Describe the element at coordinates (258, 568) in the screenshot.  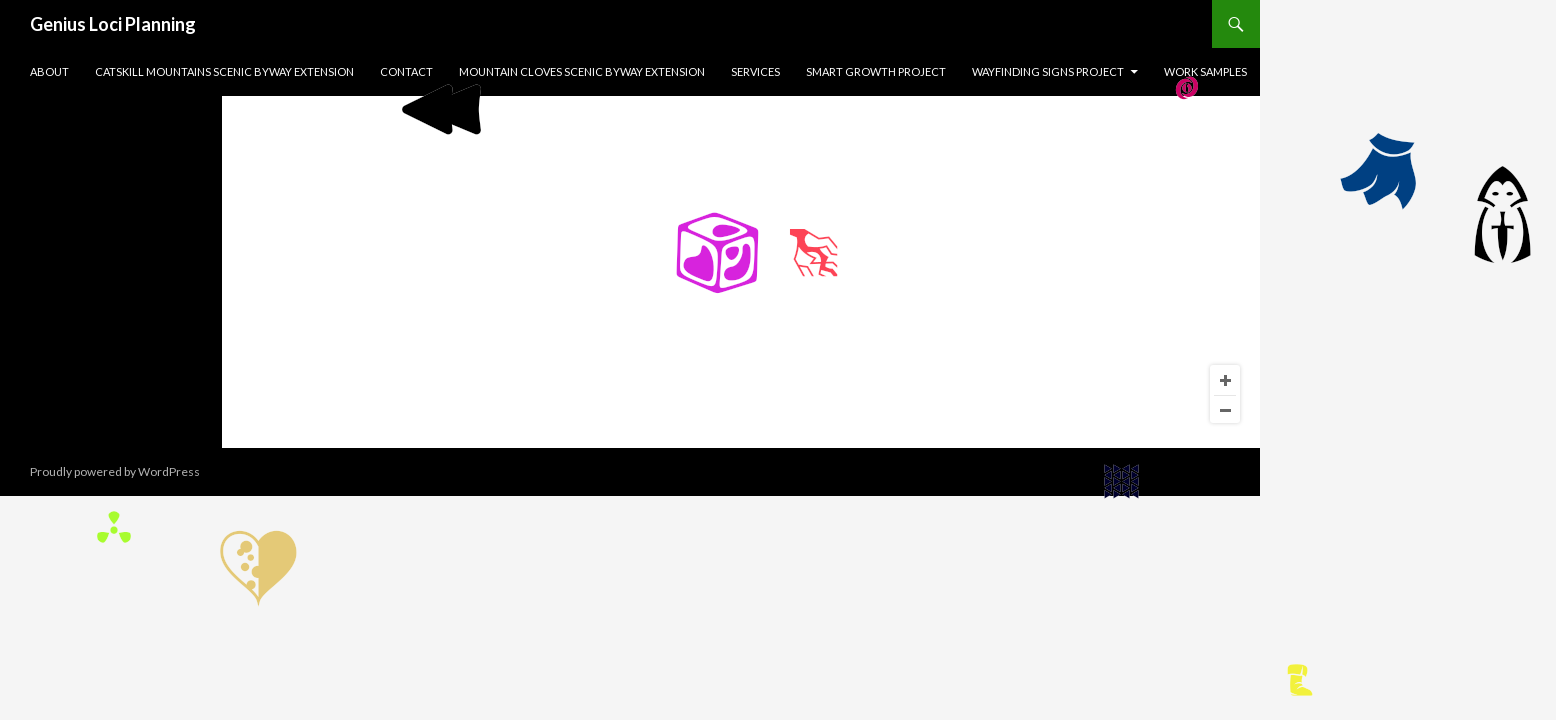
I see `indicates partial health or damage in a game` at that location.